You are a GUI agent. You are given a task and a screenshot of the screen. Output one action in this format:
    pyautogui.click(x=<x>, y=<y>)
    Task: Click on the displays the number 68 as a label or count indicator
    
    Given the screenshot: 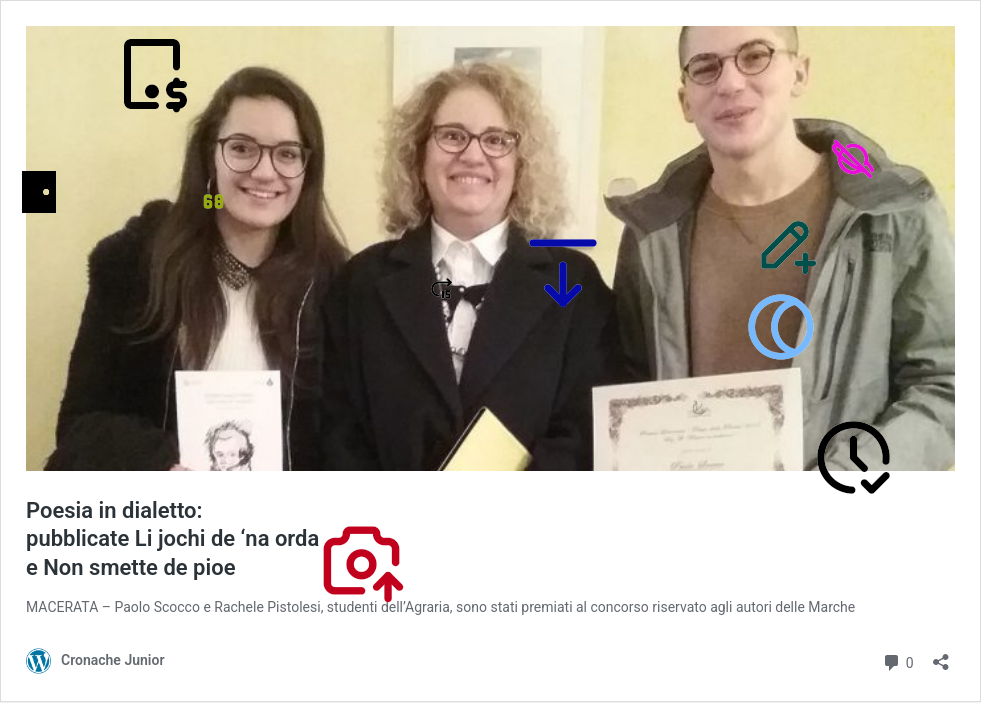 What is the action you would take?
    pyautogui.click(x=213, y=201)
    